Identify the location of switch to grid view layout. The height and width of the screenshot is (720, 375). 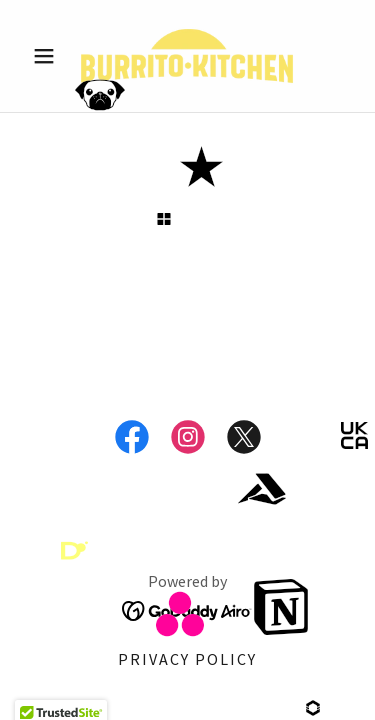
(164, 219).